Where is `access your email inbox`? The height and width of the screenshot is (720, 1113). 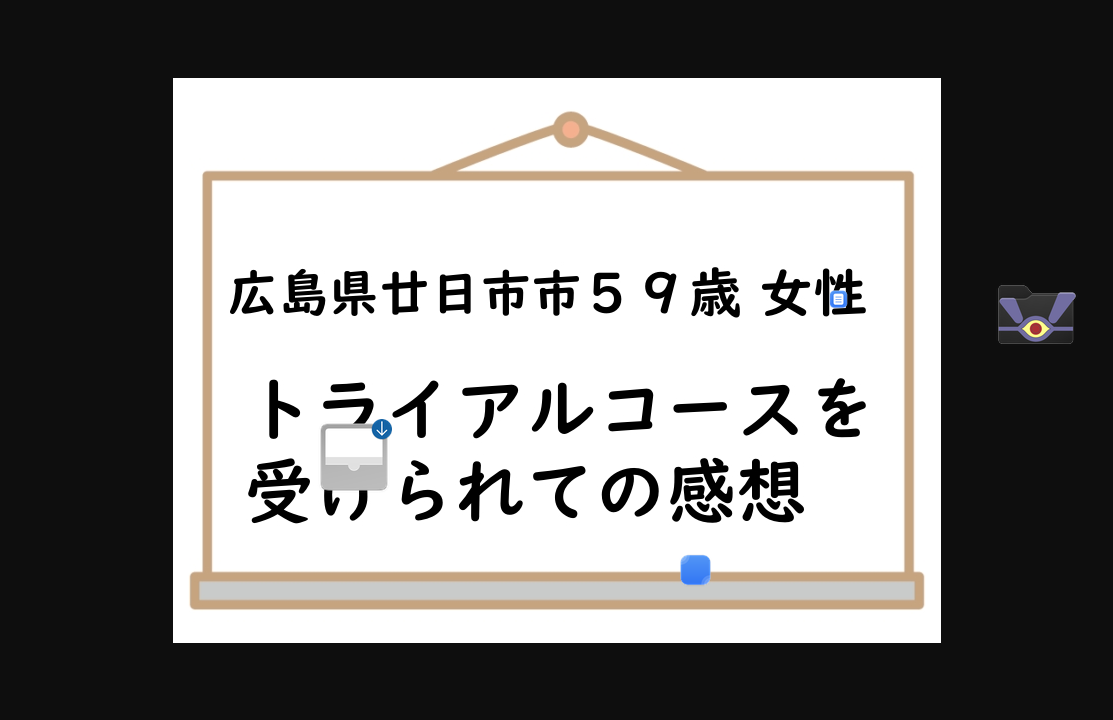
access your email inbox is located at coordinates (354, 457).